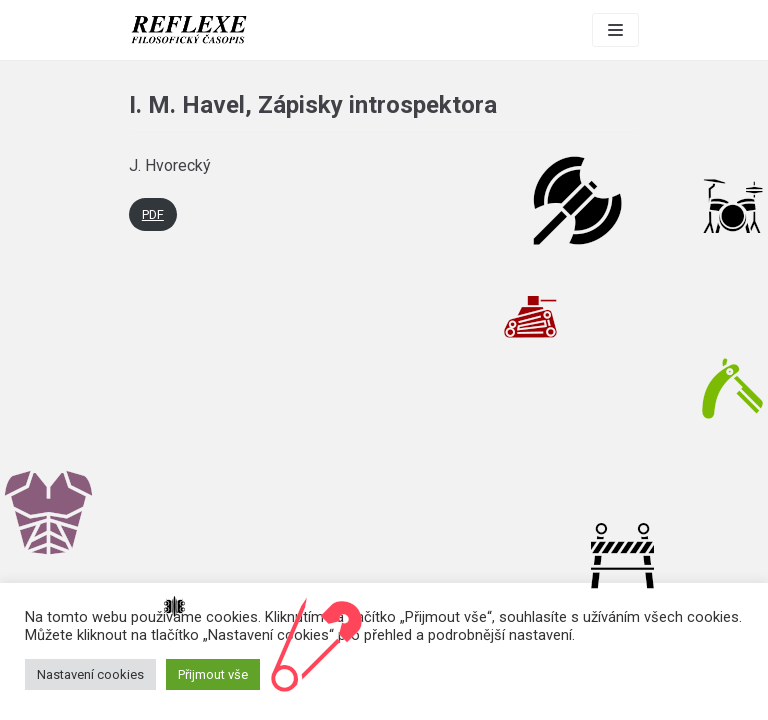 This screenshot has height=720, width=768. What do you see at coordinates (530, 313) in the screenshot?
I see `select a tank unit in a strategy game` at bounding box center [530, 313].